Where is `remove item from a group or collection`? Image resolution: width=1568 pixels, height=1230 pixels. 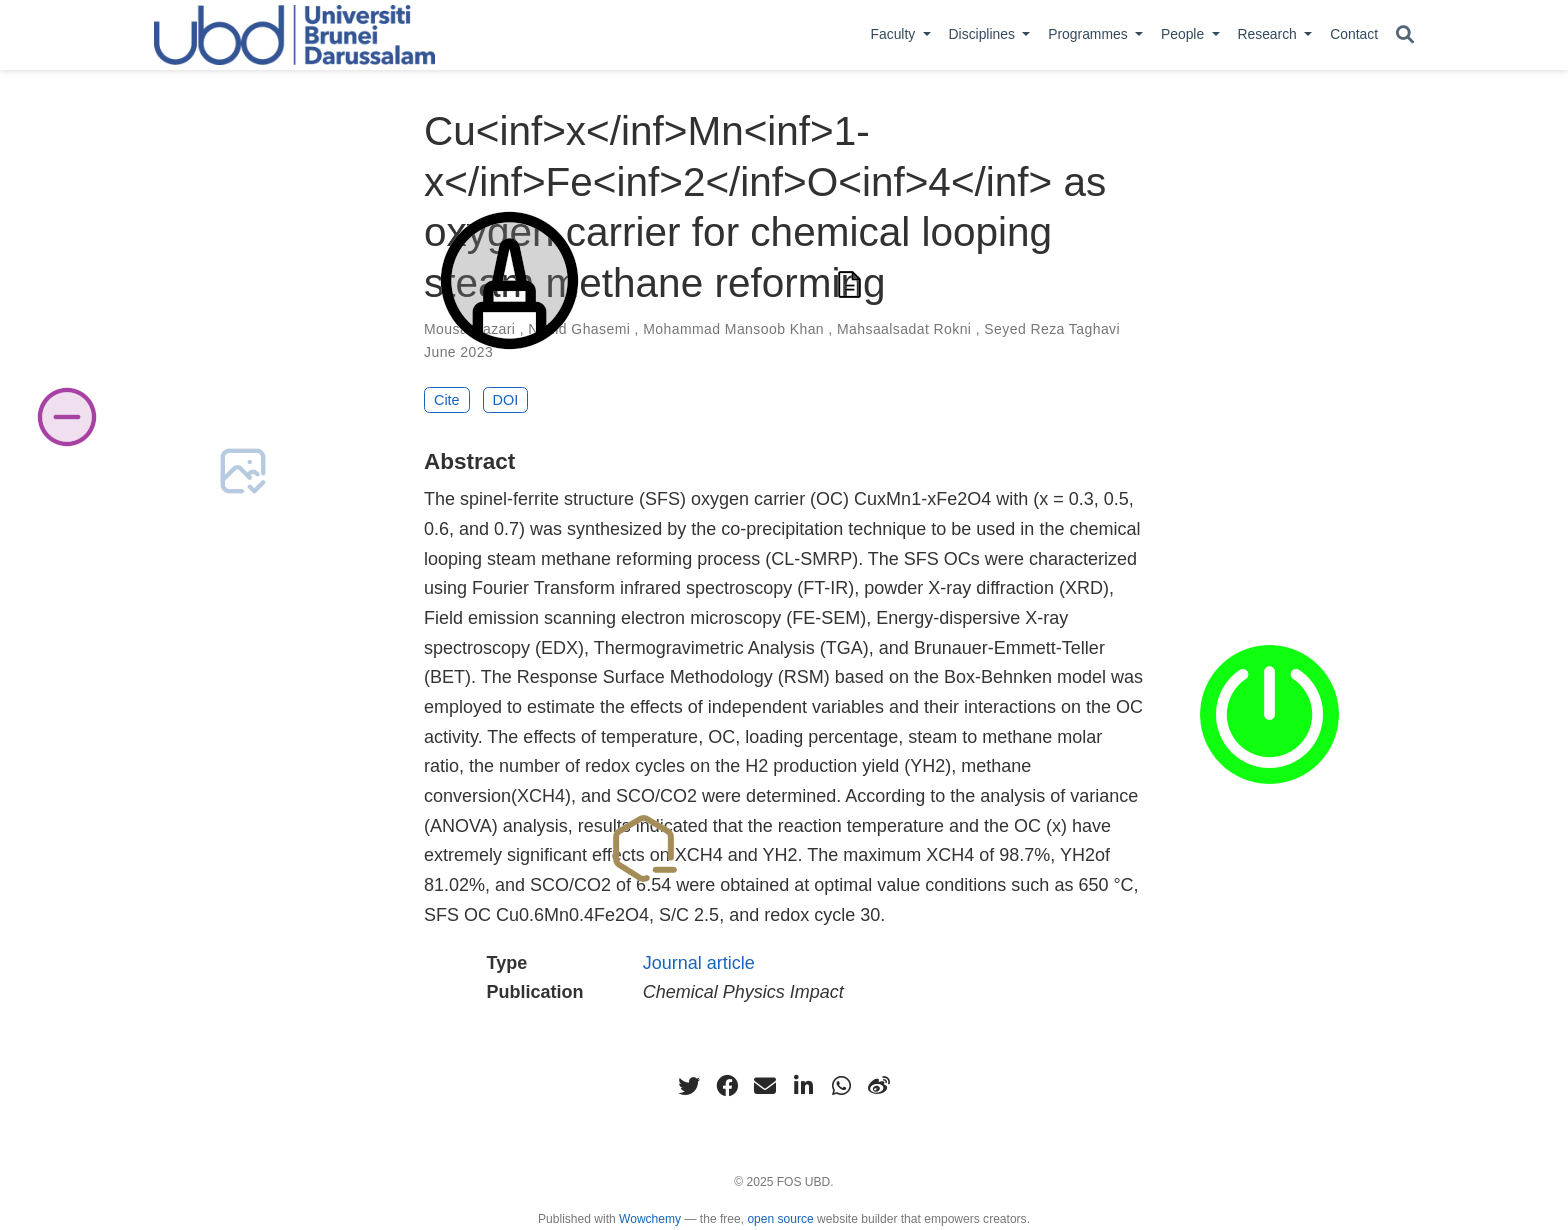
remove item from a group or collection is located at coordinates (643, 848).